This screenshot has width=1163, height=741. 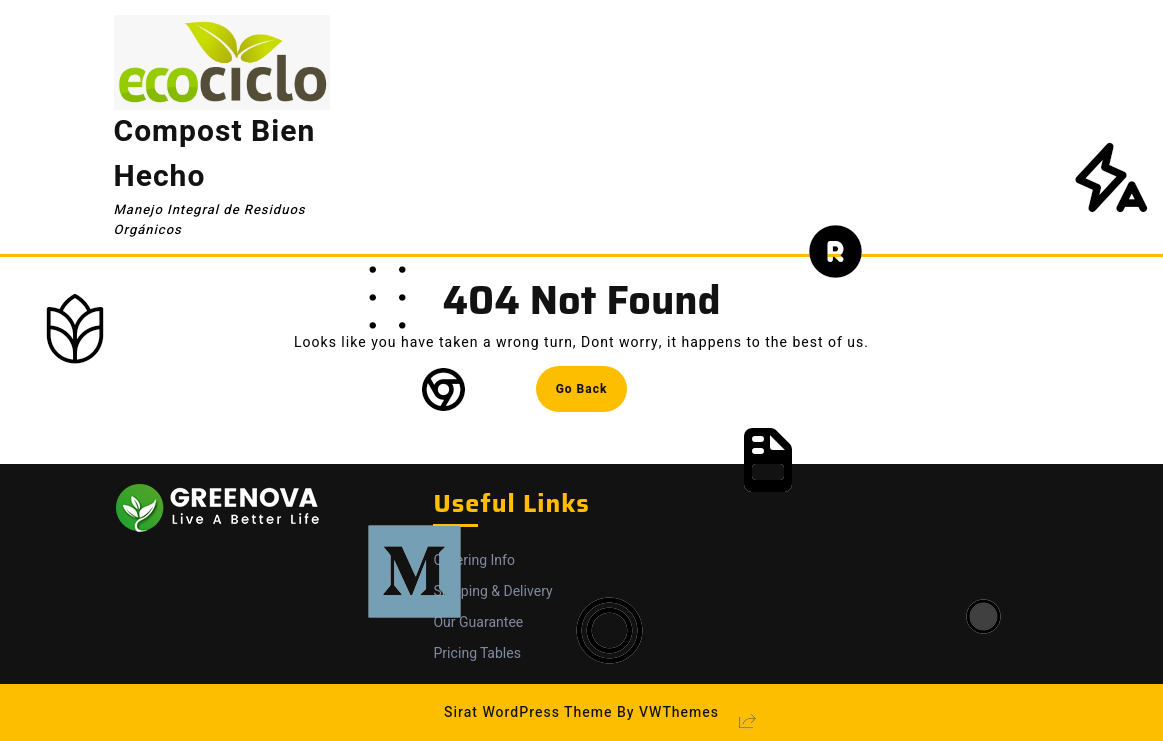 I want to click on open google chrome browser, so click(x=443, y=389).